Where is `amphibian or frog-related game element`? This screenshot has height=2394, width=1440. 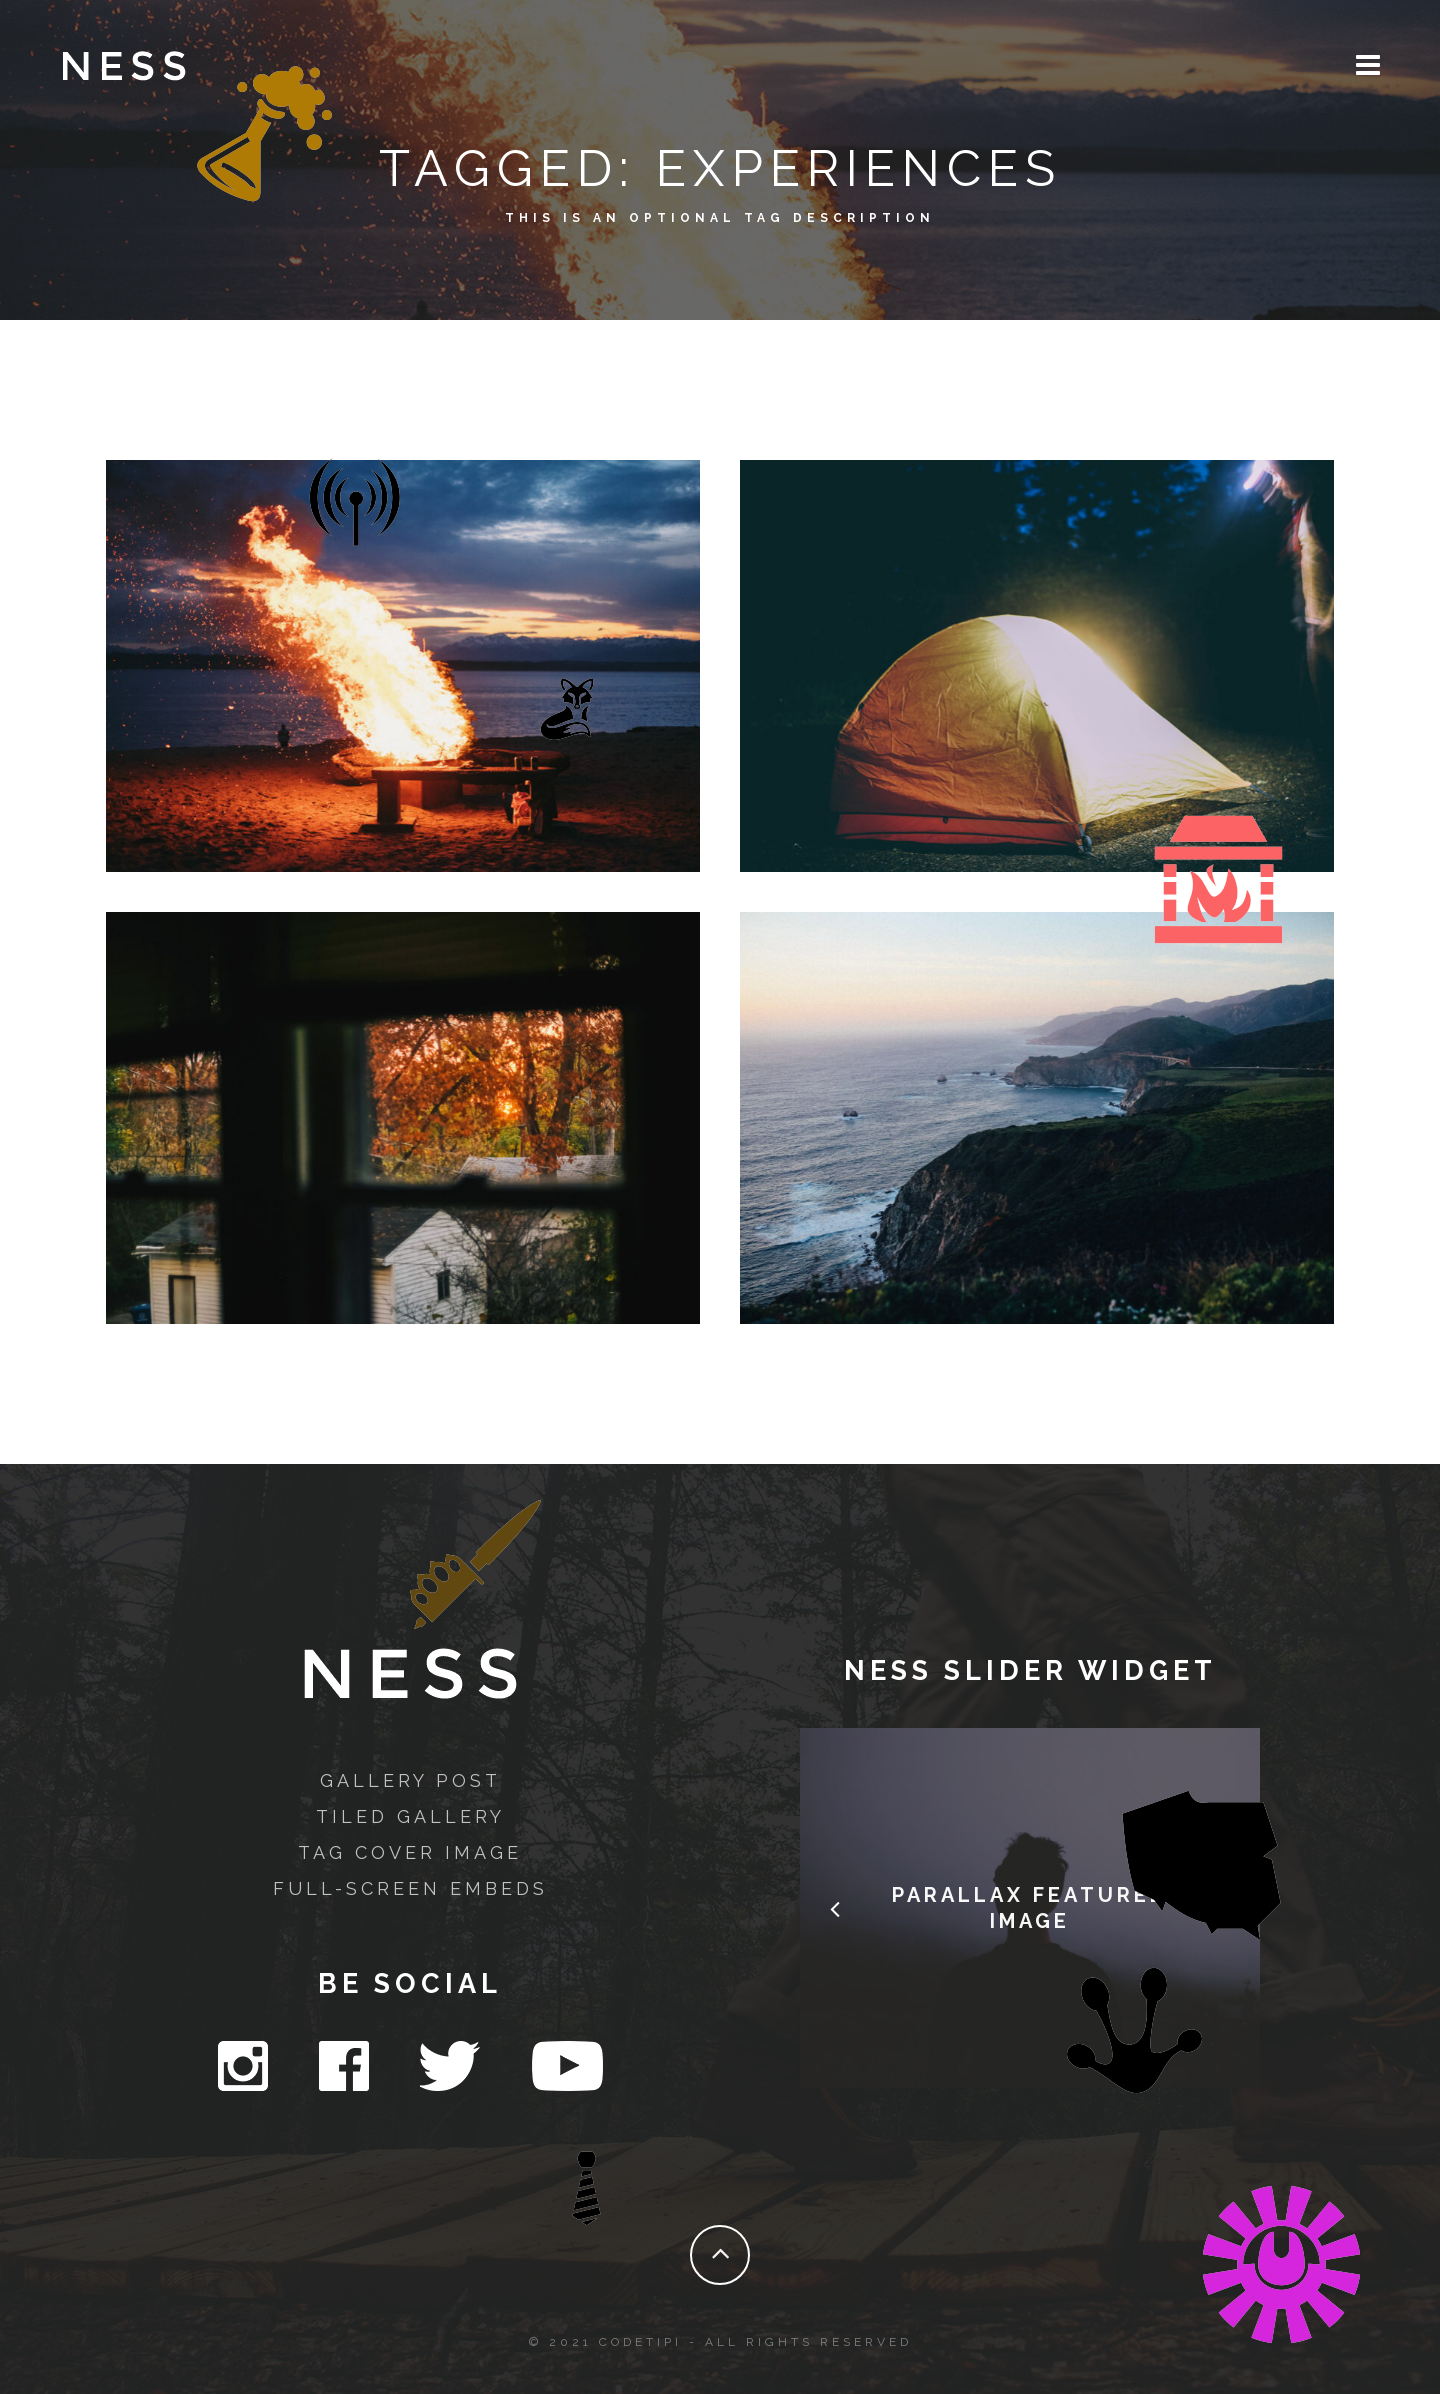
amphibian or frog-related game element is located at coordinates (1134, 2030).